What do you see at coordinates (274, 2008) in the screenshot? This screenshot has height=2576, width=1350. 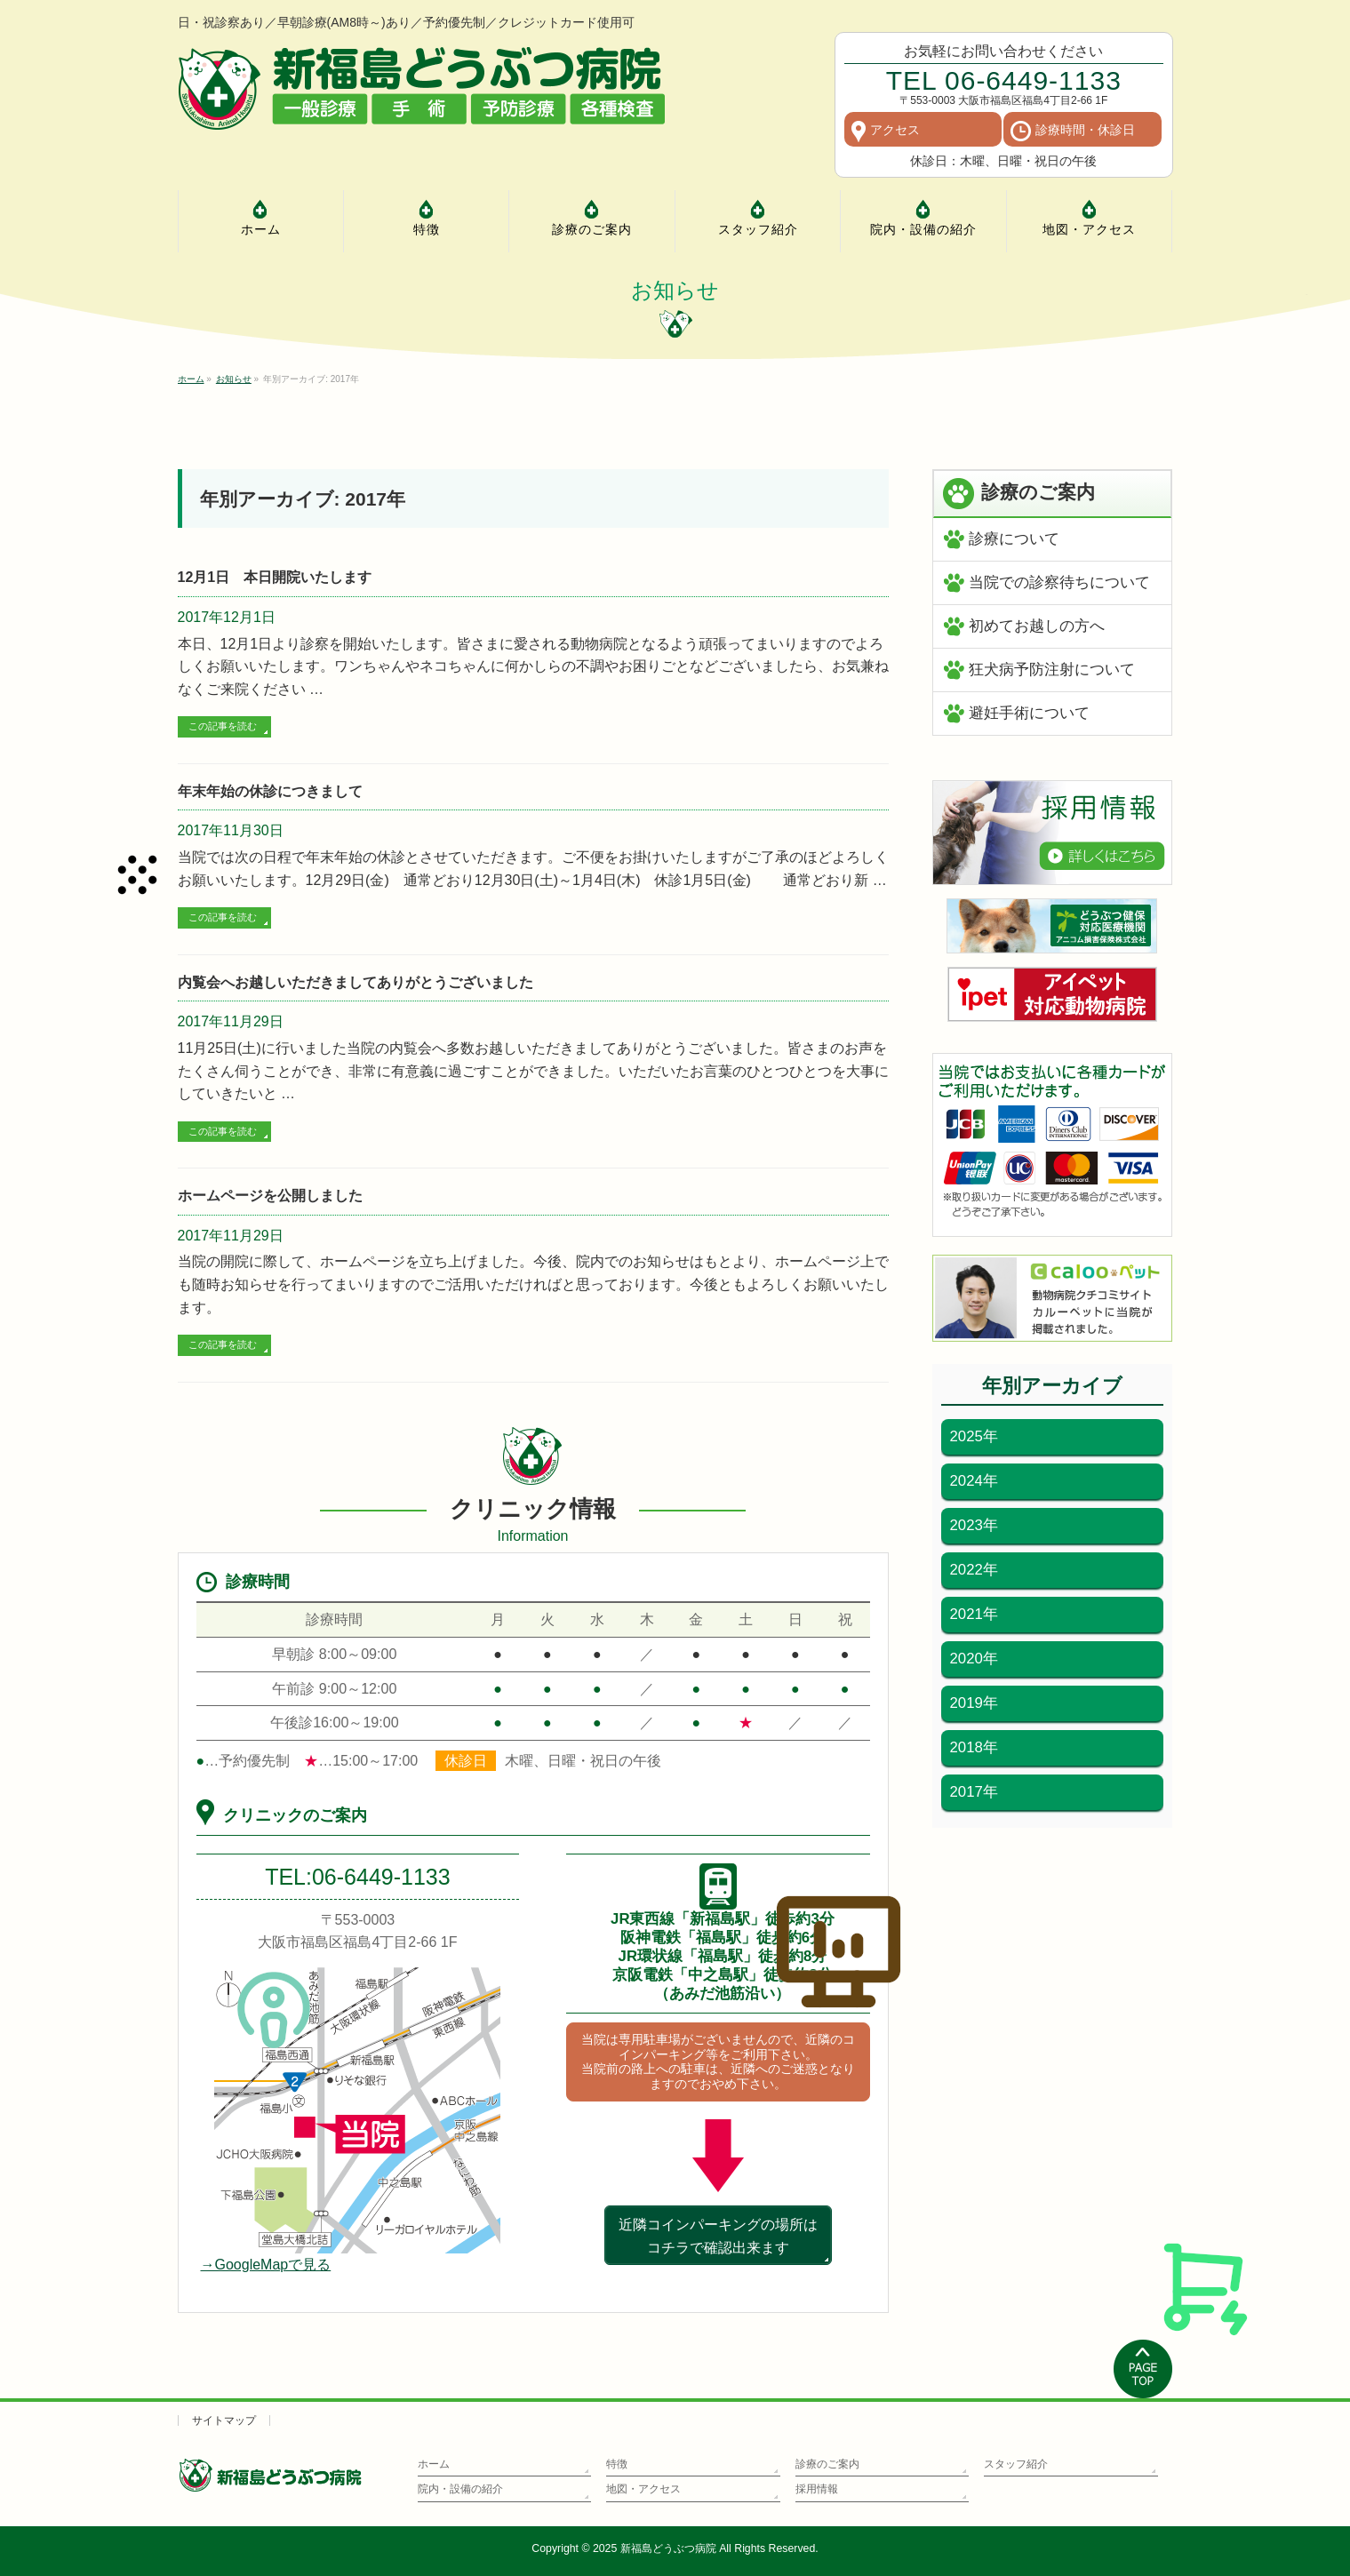 I see `open apple podcasts app` at bounding box center [274, 2008].